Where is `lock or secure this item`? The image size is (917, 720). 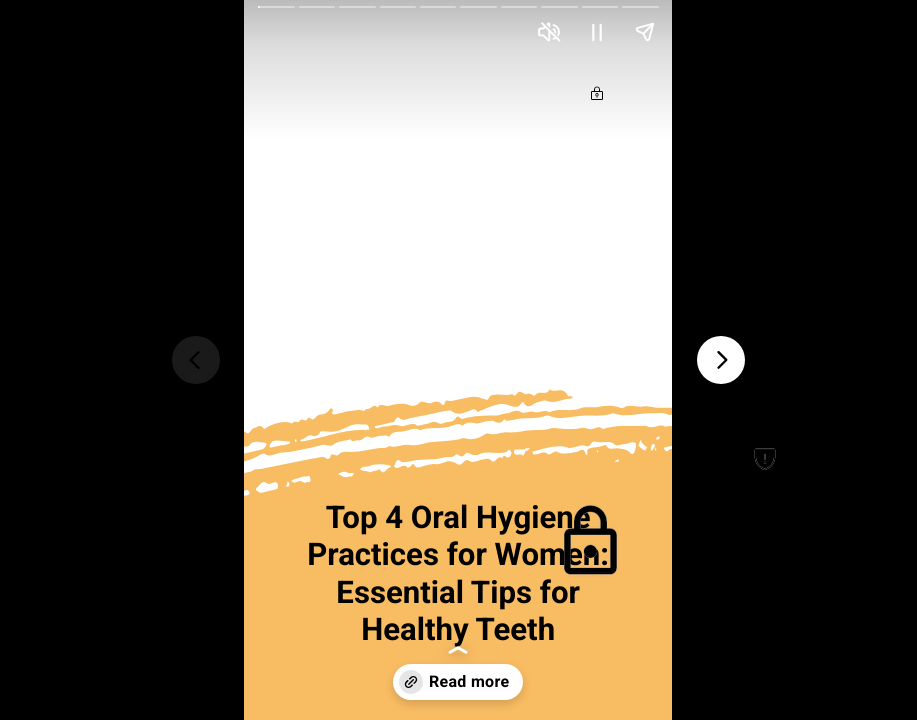
lock or secure this item is located at coordinates (590, 541).